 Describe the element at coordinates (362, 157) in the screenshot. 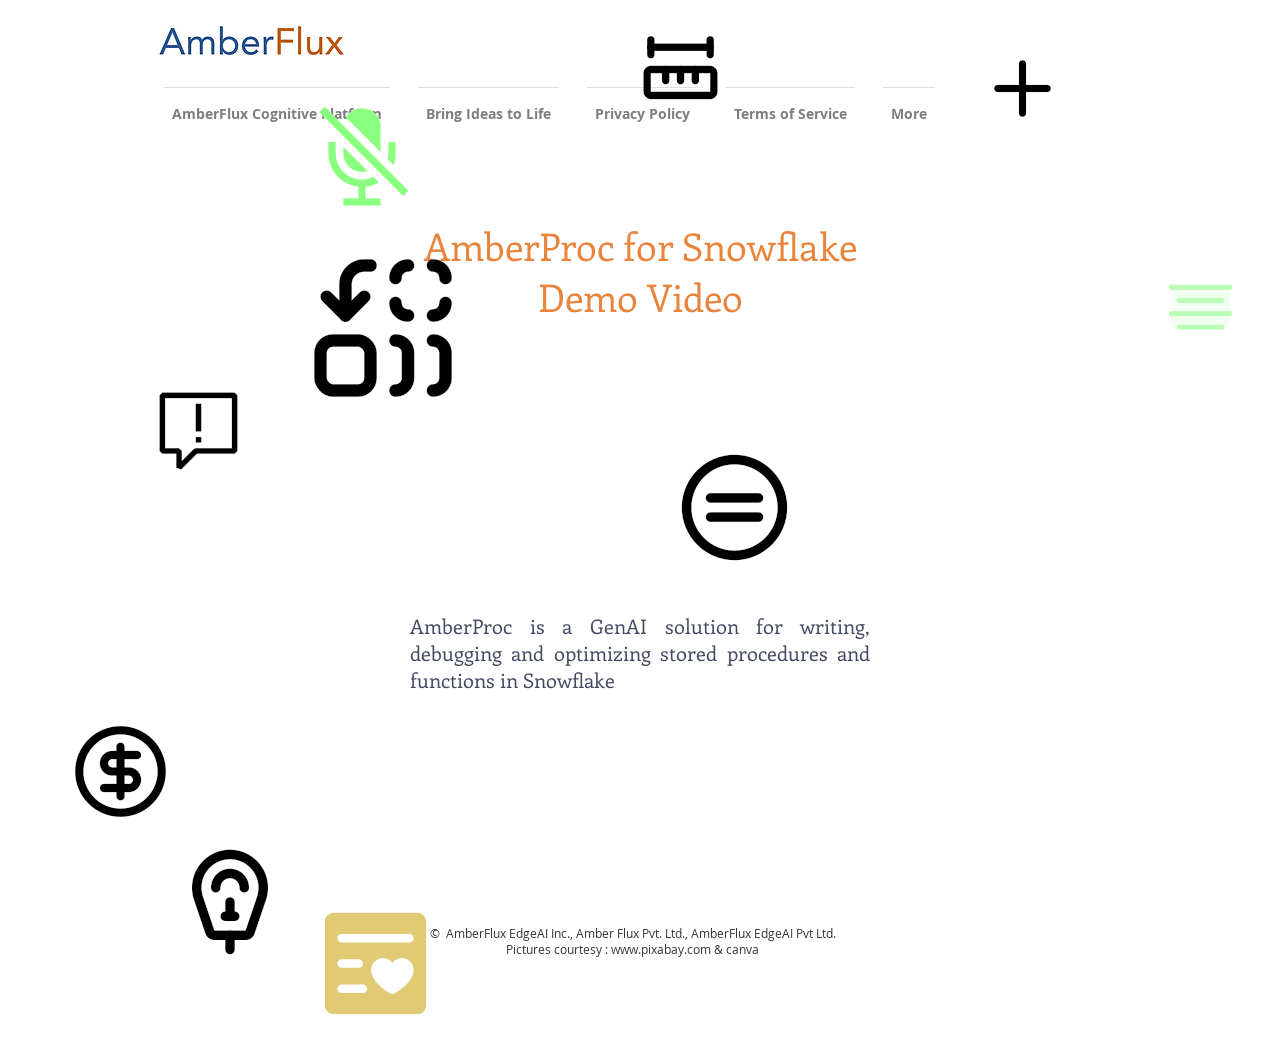

I see `mute your microphone` at that location.